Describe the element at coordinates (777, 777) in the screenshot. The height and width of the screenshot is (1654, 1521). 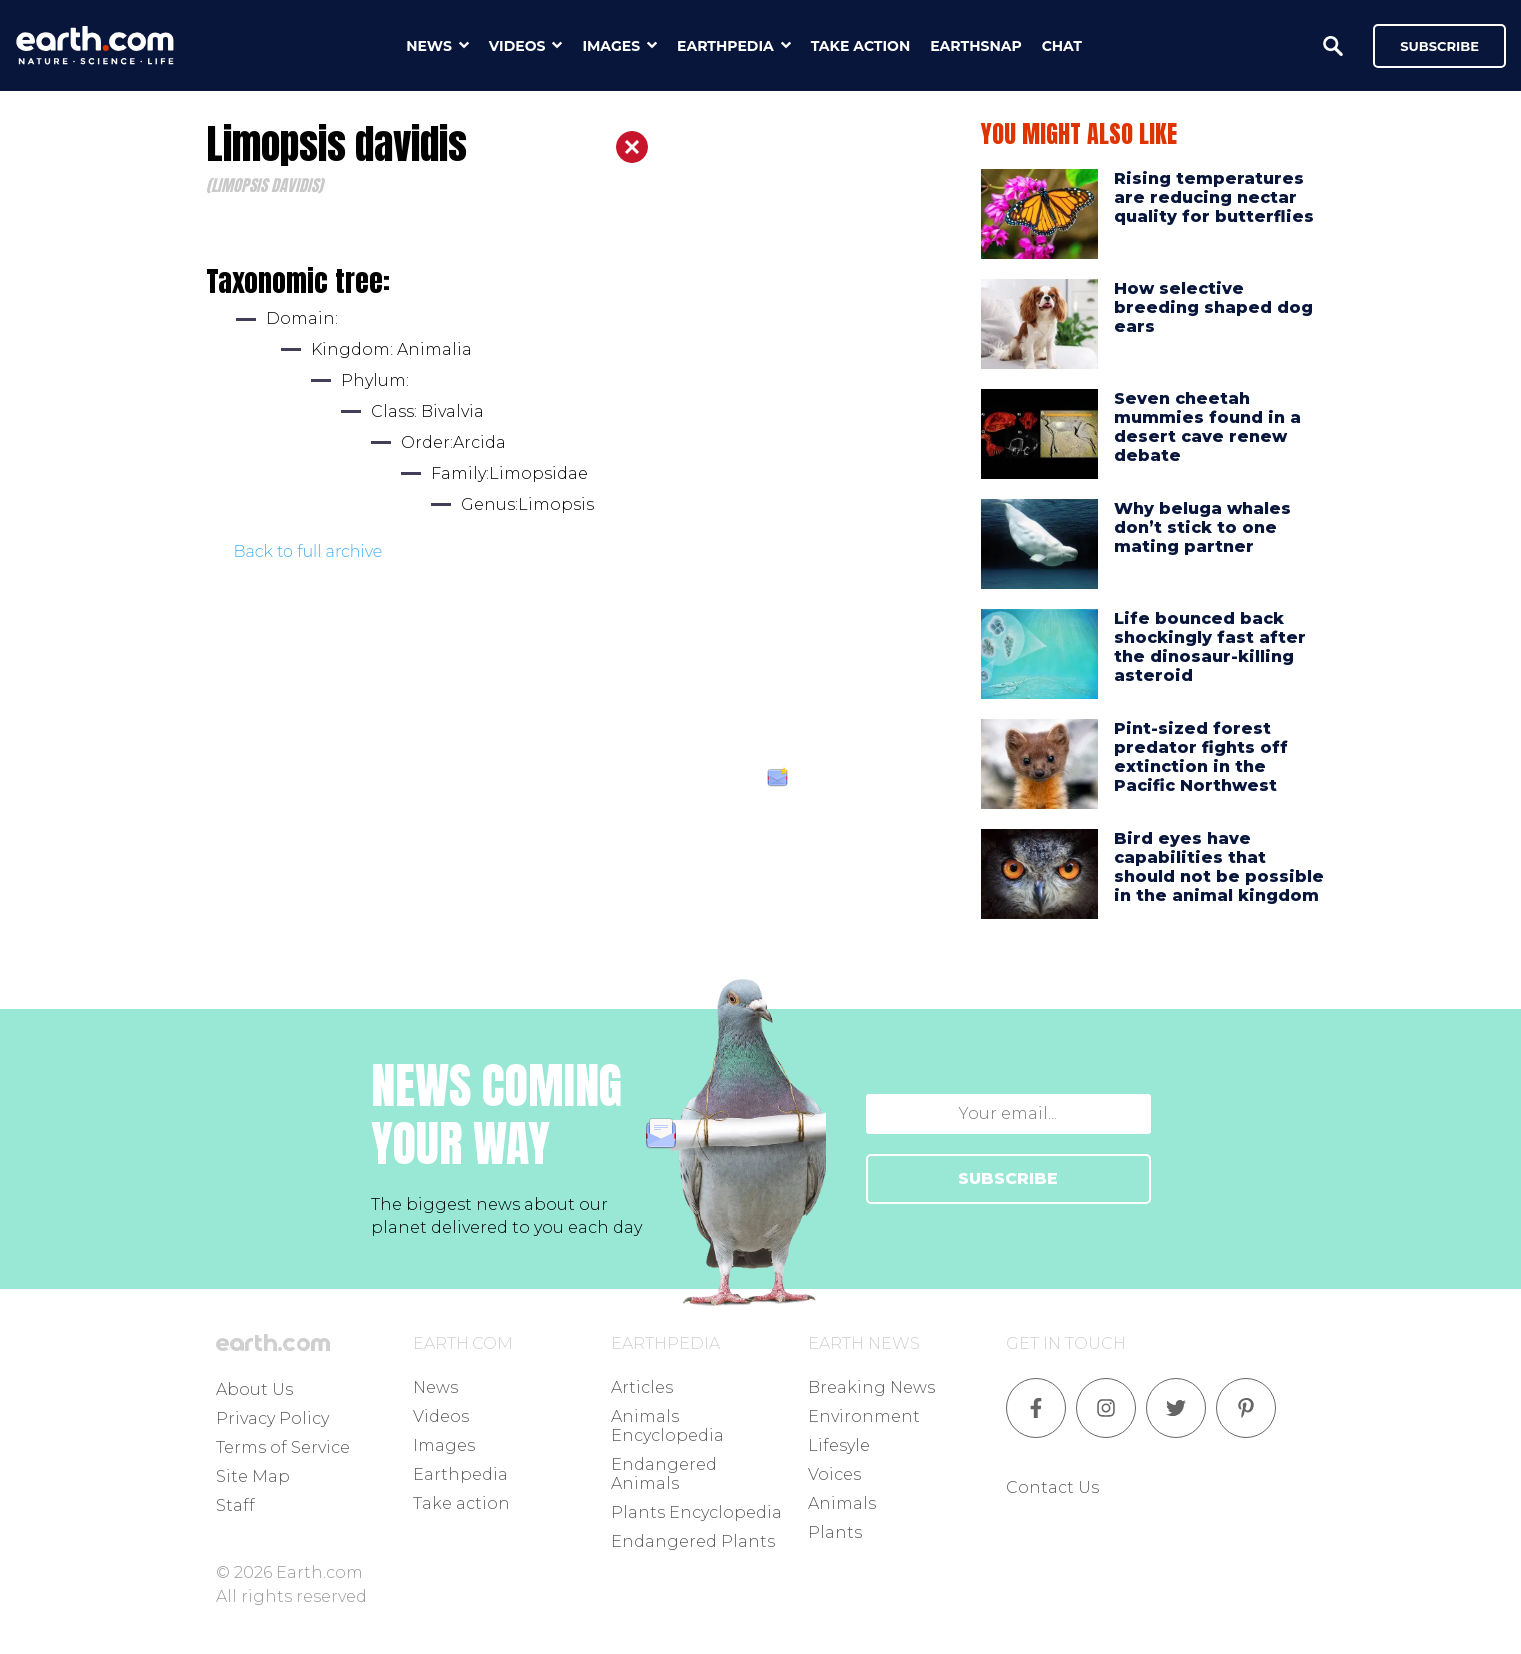
I see `mark email as unread` at that location.